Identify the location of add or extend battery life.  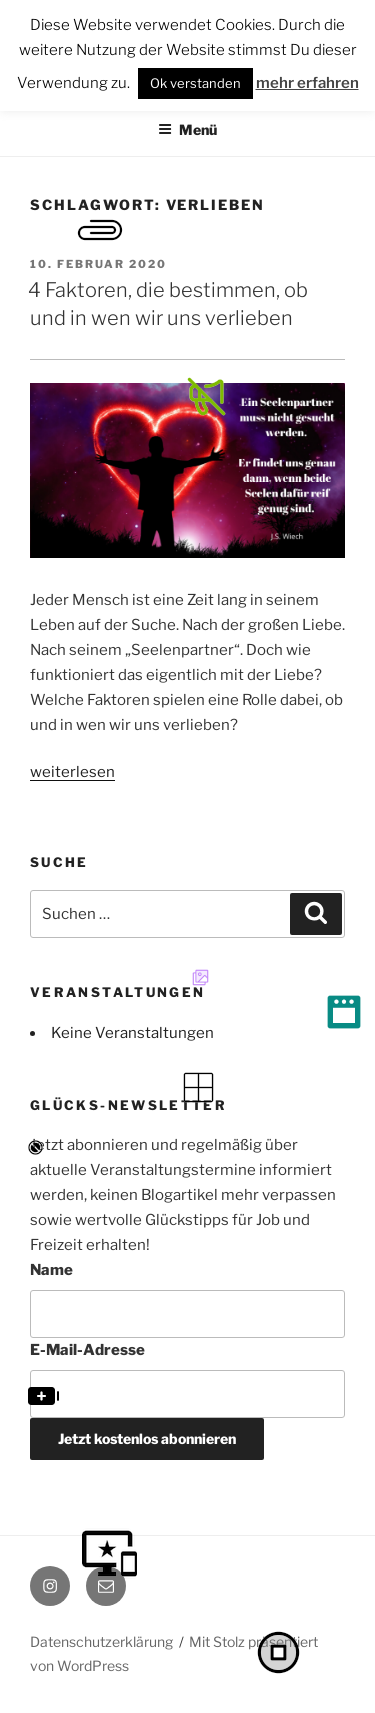
(43, 1396).